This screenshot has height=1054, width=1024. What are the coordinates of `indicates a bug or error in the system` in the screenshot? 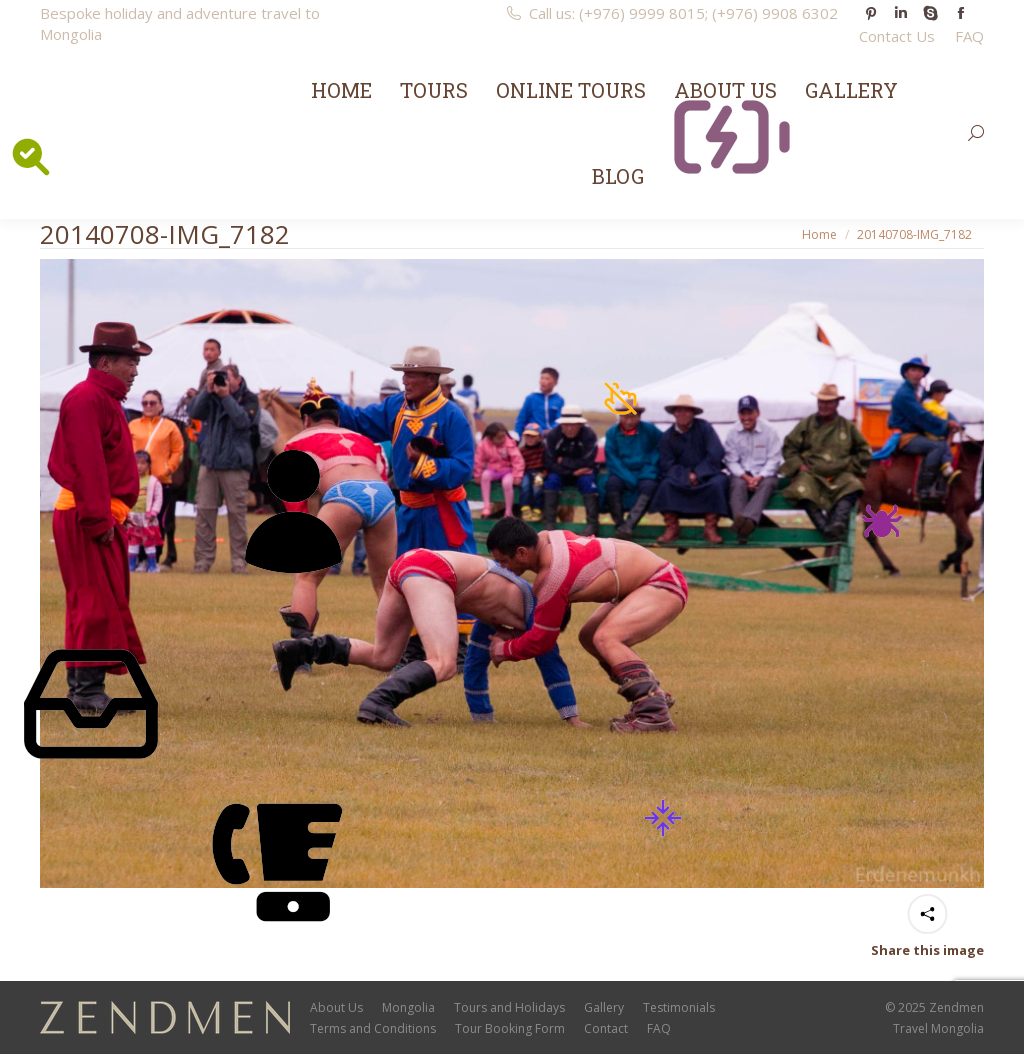 It's located at (882, 522).